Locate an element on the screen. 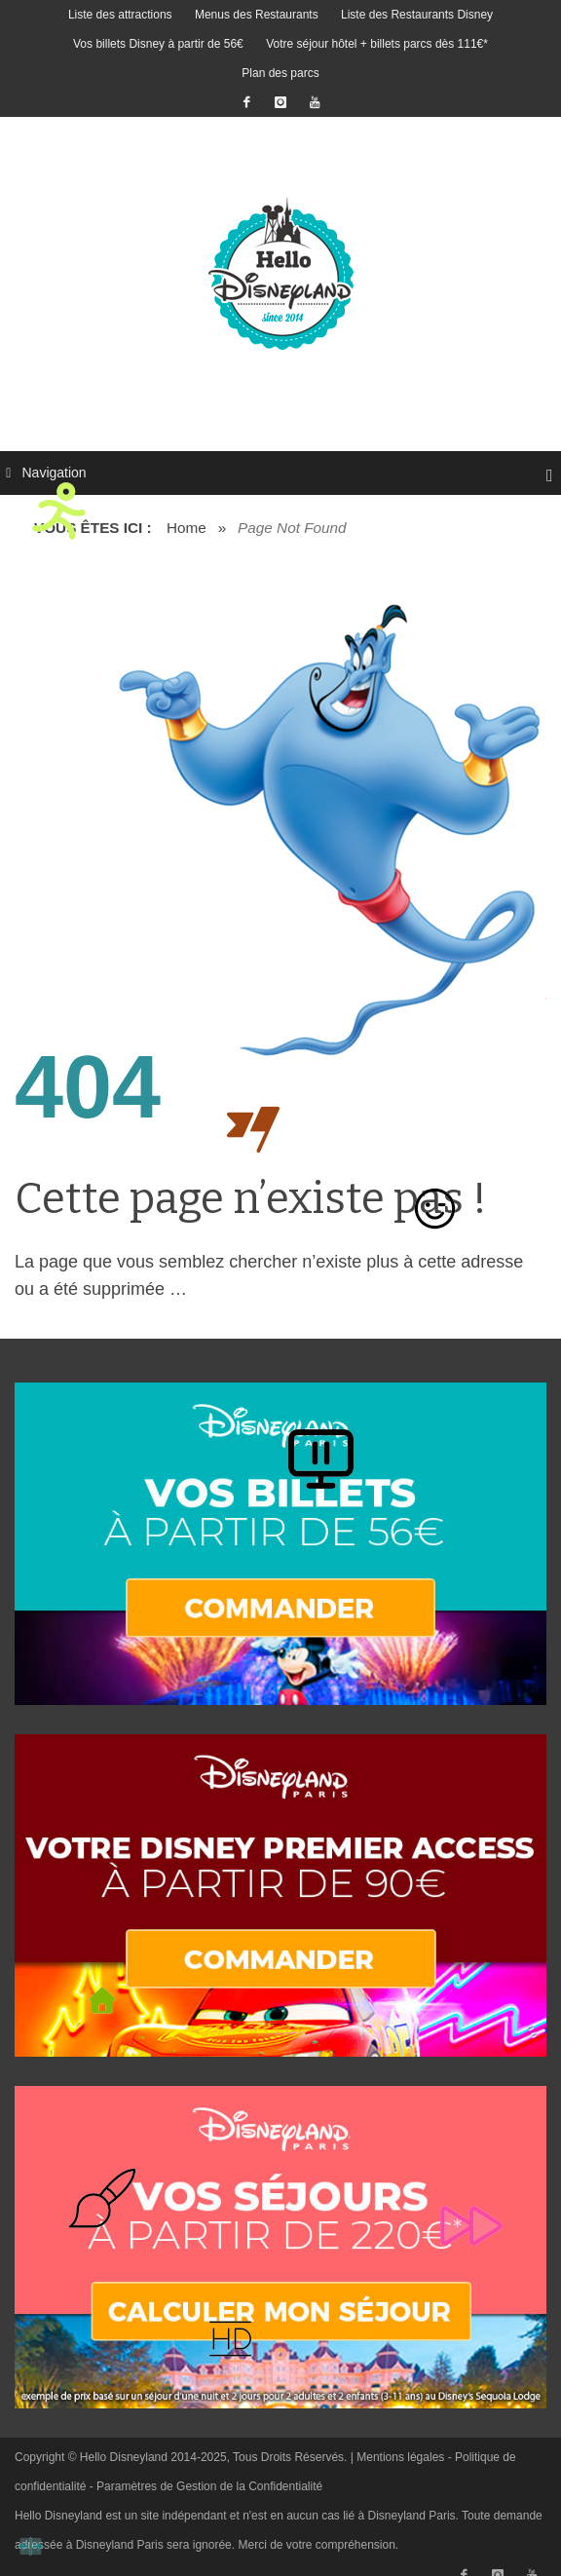  start a running or fitness activity is located at coordinates (59, 510).